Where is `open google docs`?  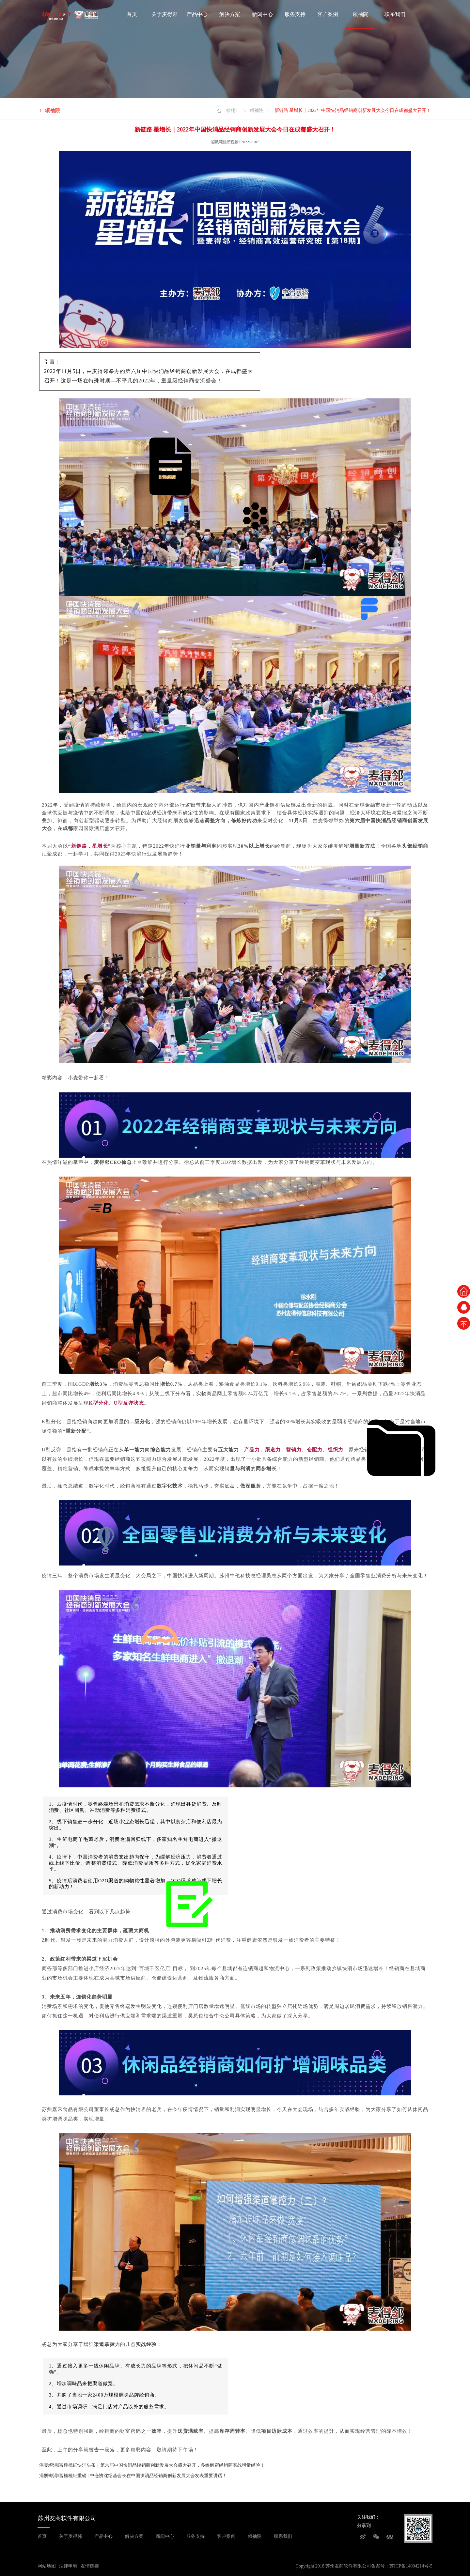 open google docs is located at coordinates (170, 466).